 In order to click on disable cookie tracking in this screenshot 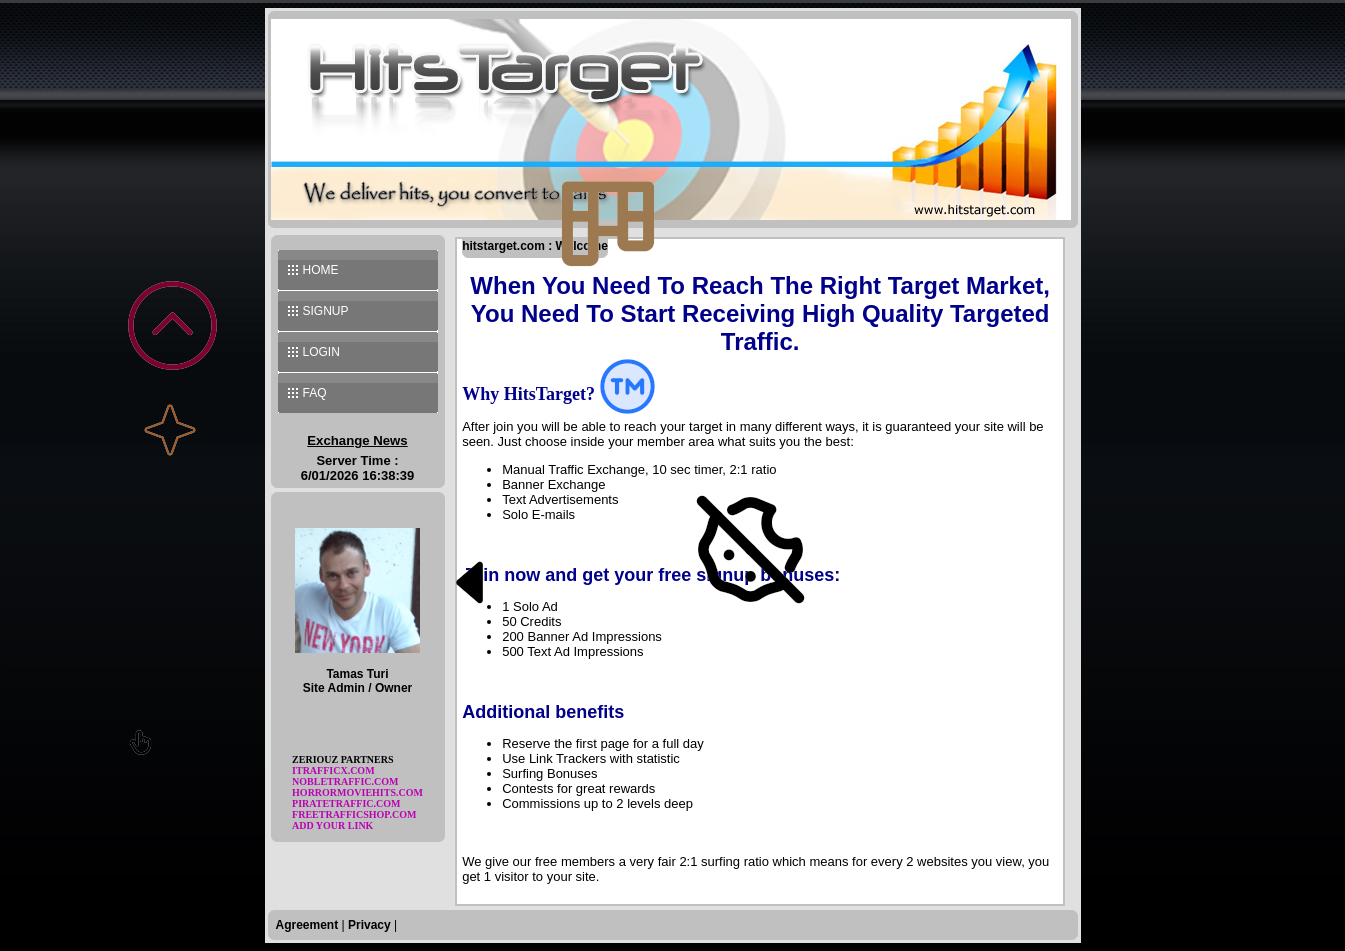, I will do `click(750, 549)`.